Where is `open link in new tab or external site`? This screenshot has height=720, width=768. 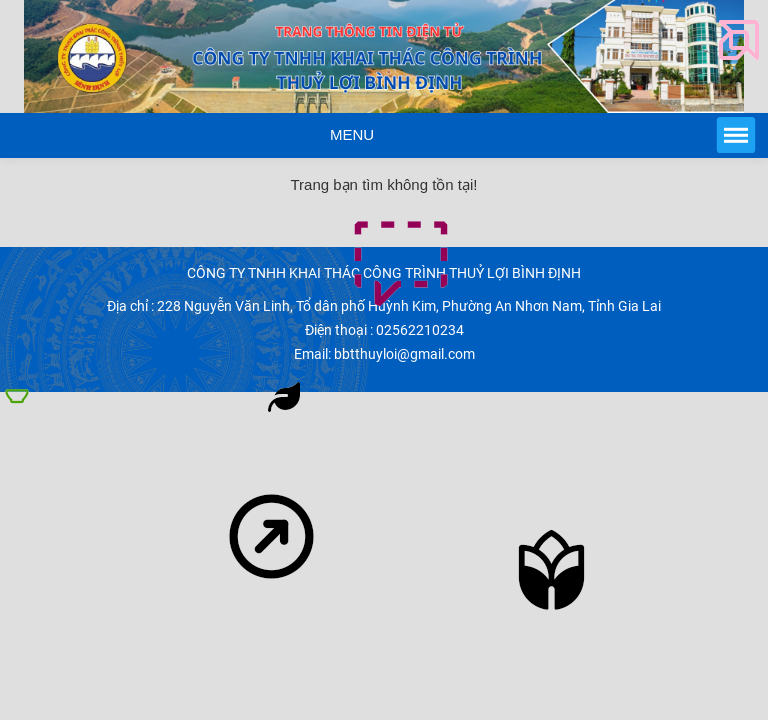 open link in new tab or external site is located at coordinates (271, 536).